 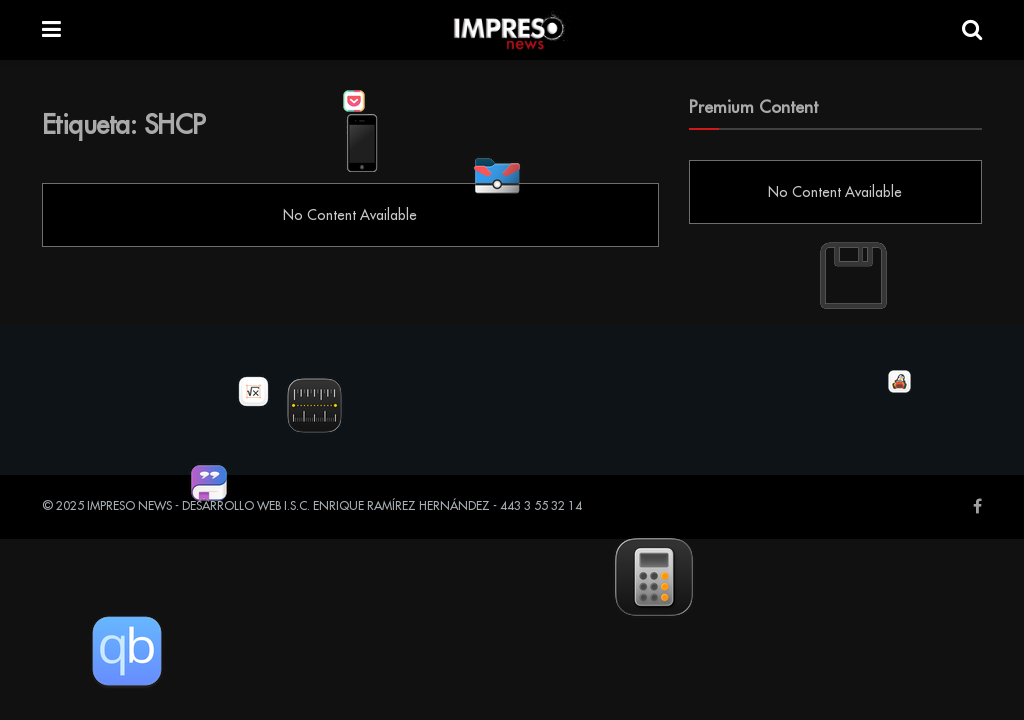 What do you see at coordinates (354, 101) in the screenshot?
I see `open the pocket app to view saved articles` at bounding box center [354, 101].